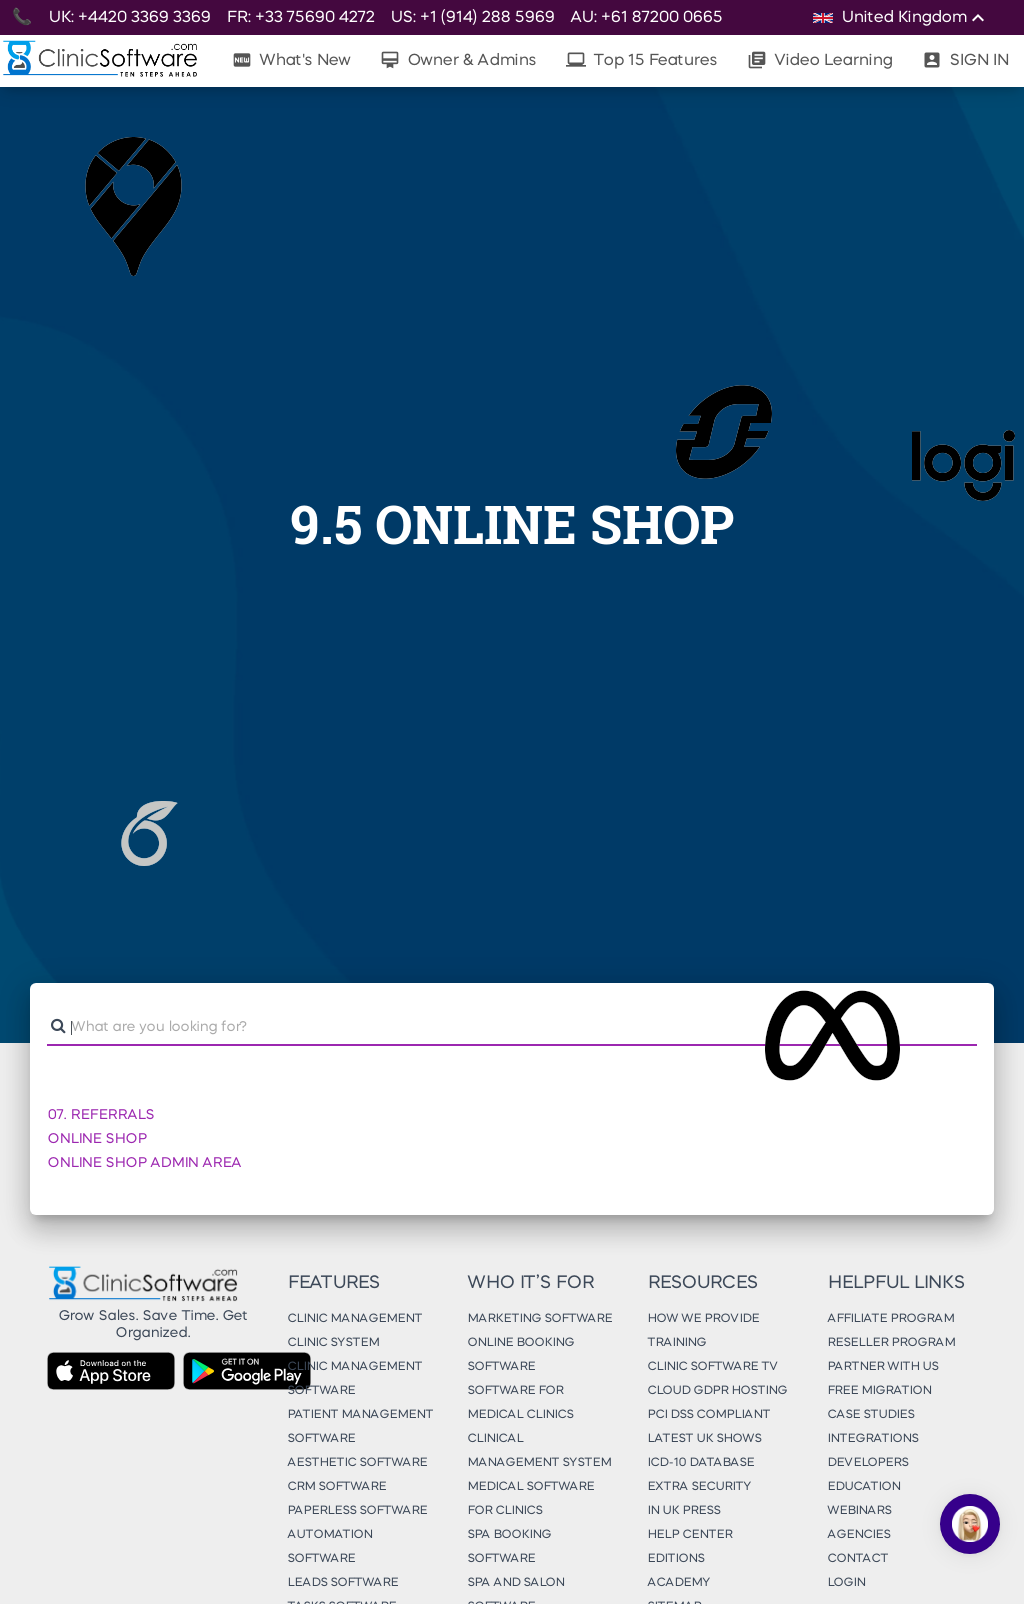 The height and width of the screenshot is (1604, 1024). What do you see at coordinates (724, 432) in the screenshot?
I see `Schneider Electric company logo` at bounding box center [724, 432].